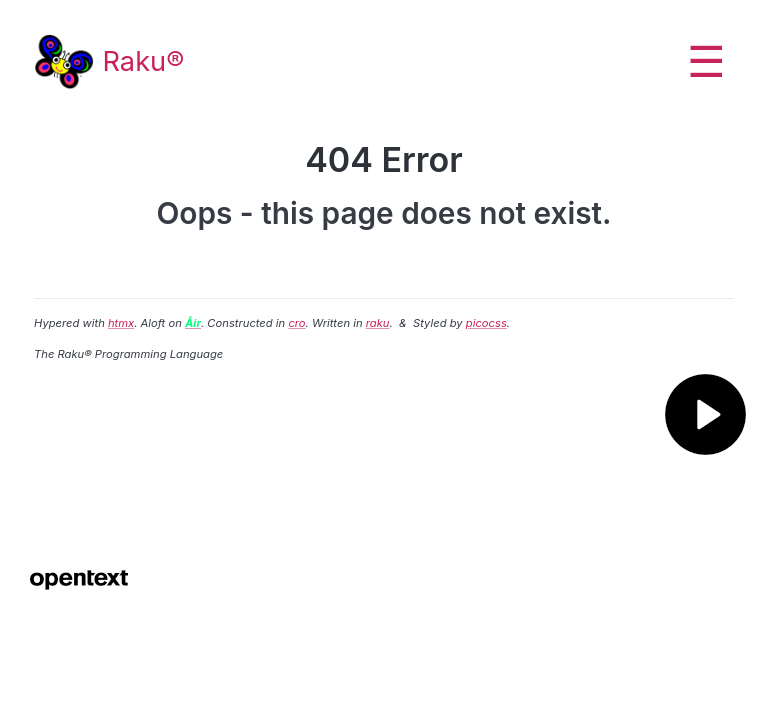 Image resolution: width=768 pixels, height=720 pixels. I want to click on play media or video content, so click(705, 414).